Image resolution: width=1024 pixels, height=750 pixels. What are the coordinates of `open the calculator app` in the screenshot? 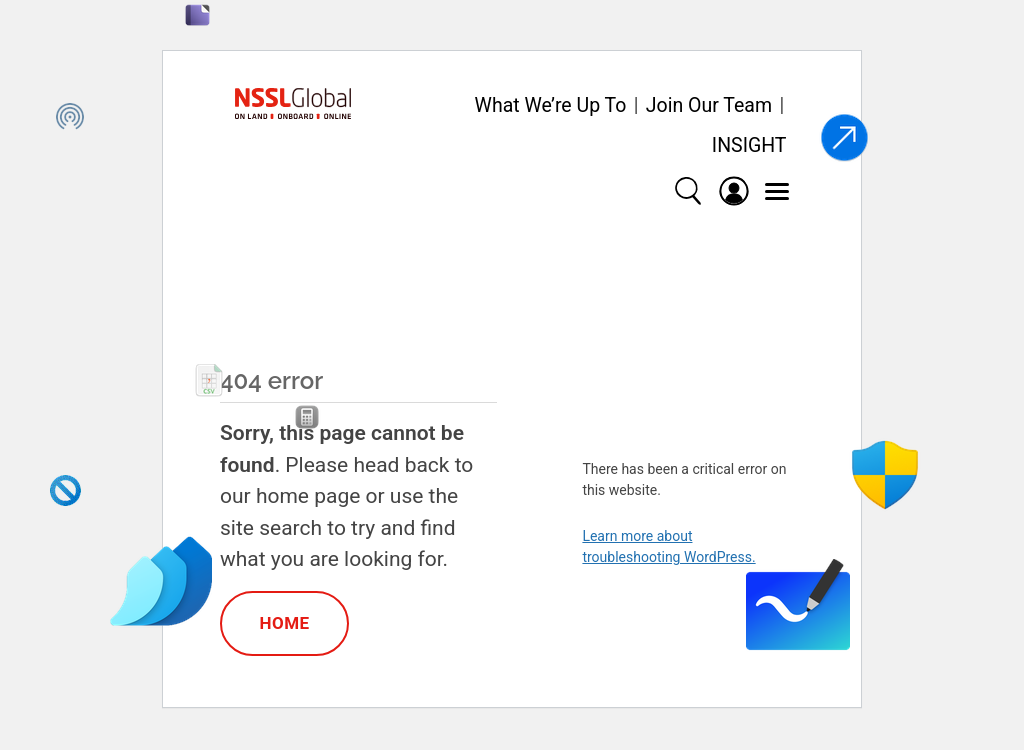 It's located at (307, 417).